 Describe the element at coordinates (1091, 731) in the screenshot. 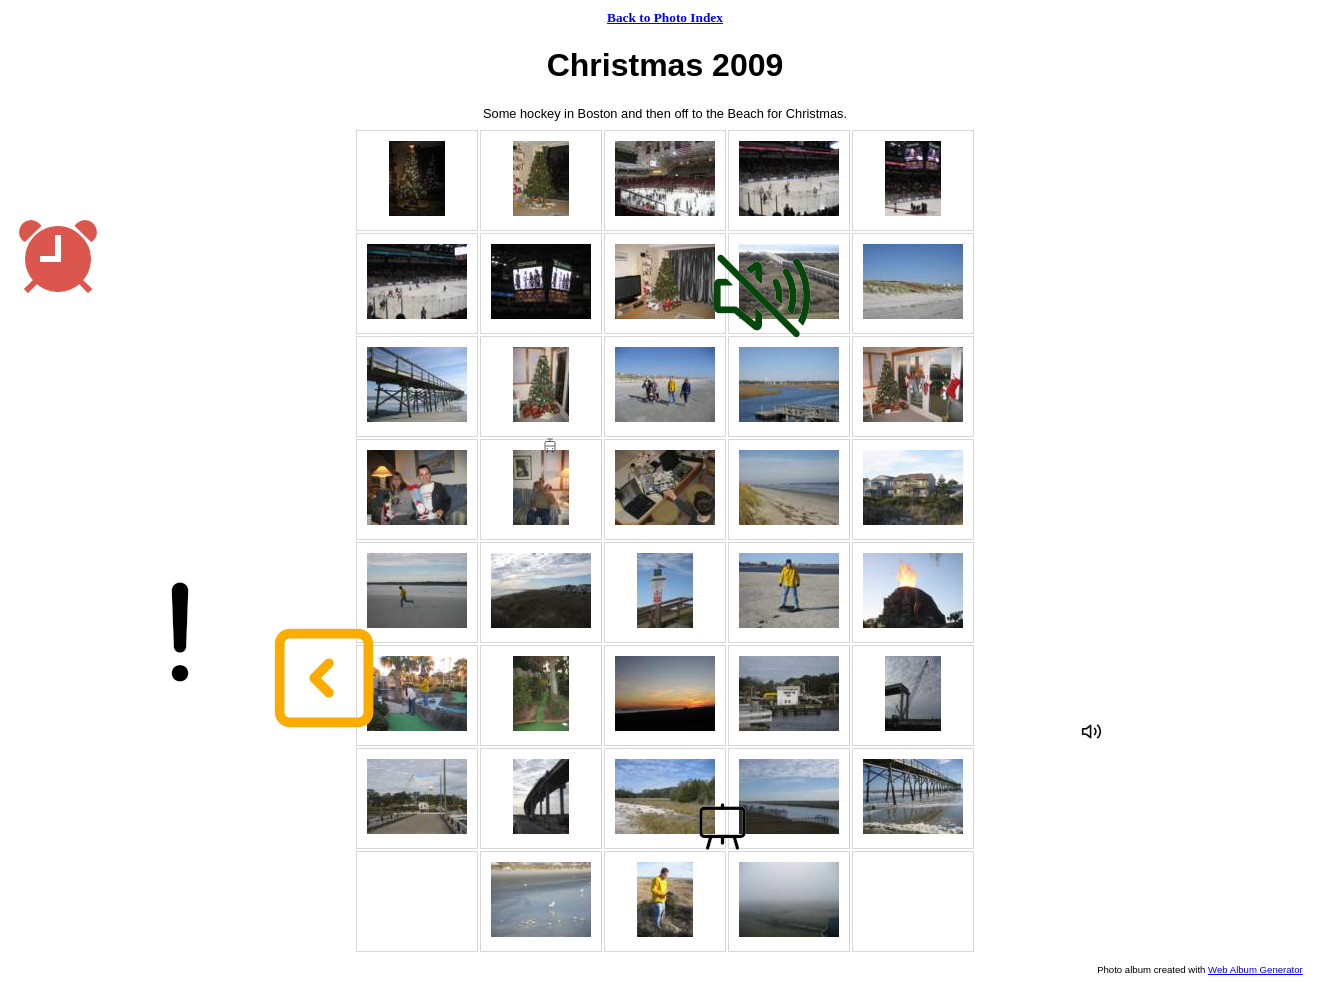

I see `adjust audio volume` at that location.